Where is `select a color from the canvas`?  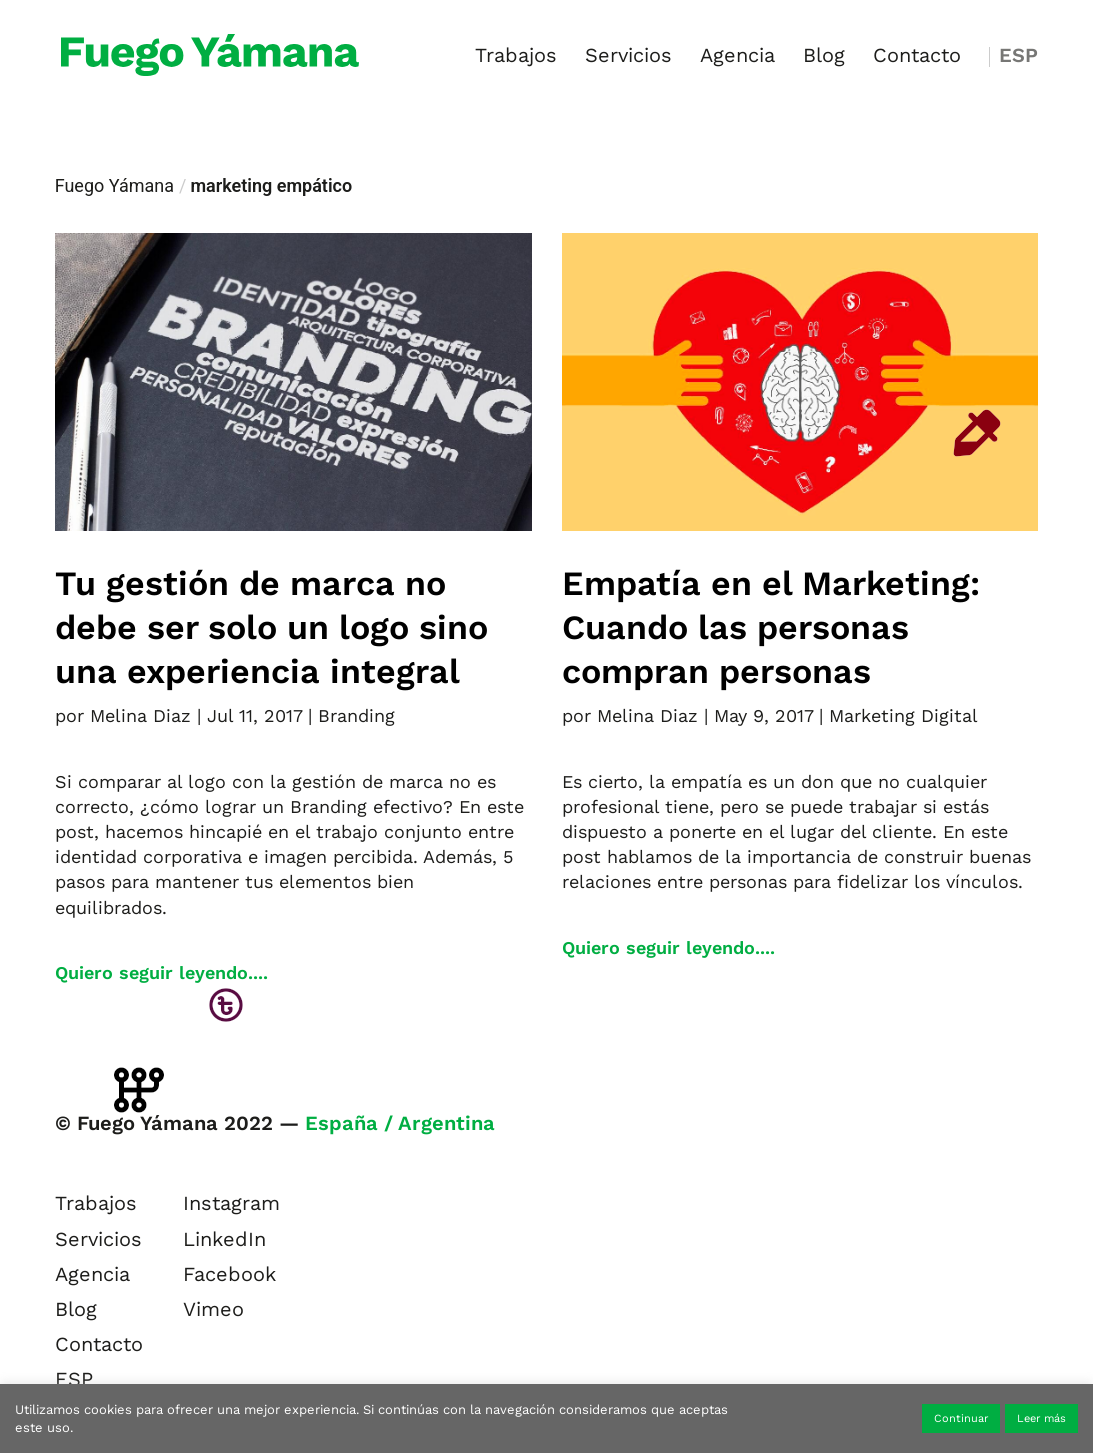
select a color from the canvas is located at coordinates (977, 433).